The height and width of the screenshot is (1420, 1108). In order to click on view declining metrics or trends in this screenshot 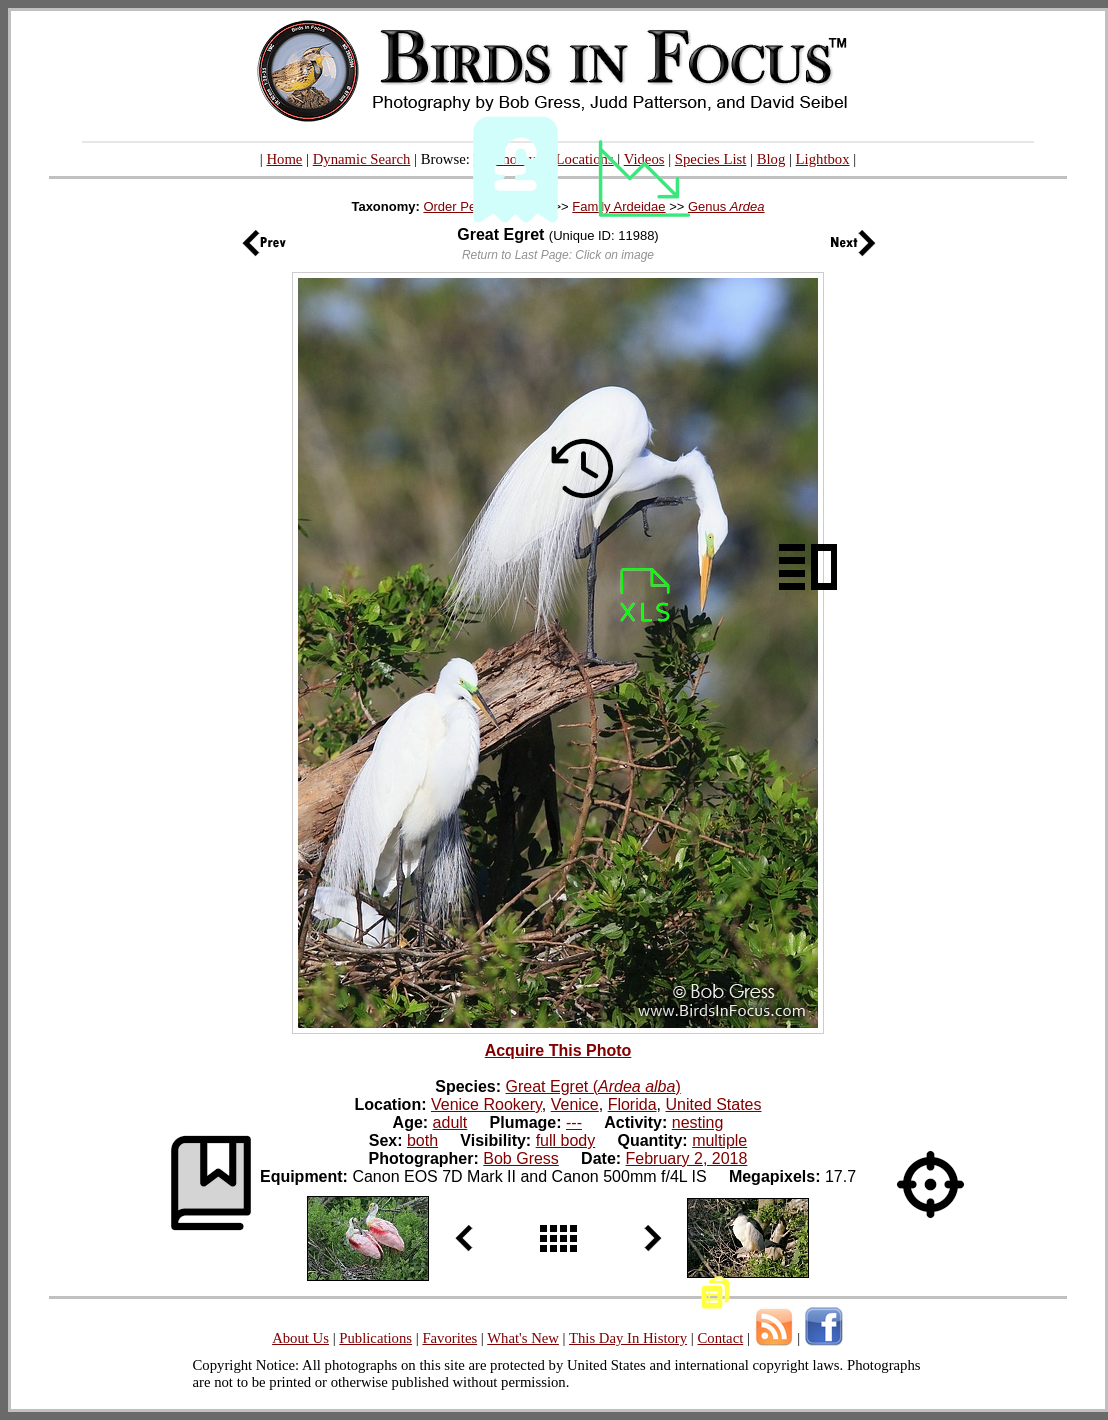, I will do `click(644, 178)`.